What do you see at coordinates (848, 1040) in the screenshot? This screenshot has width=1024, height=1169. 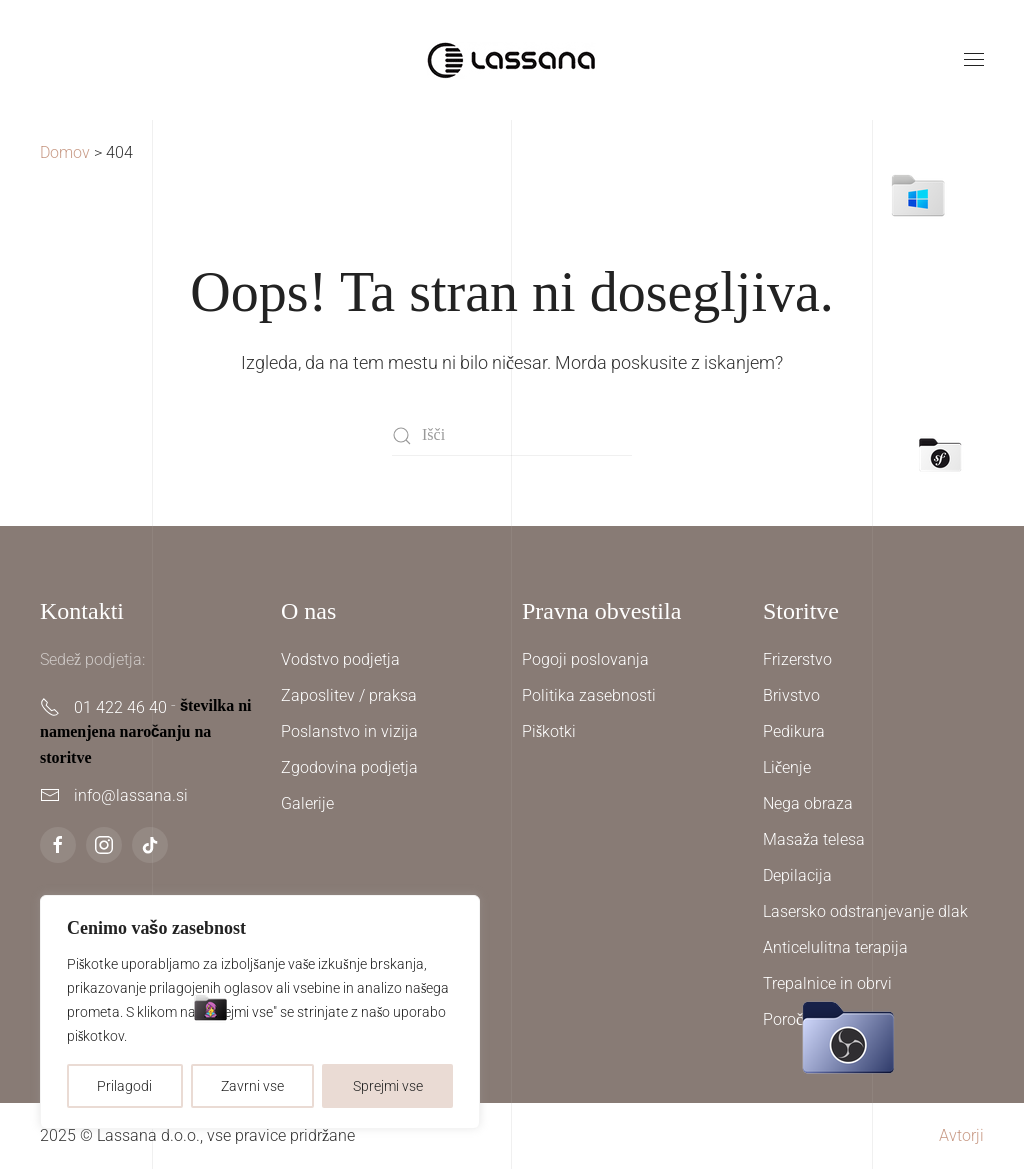 I see `open OBS Studio project files folder` at bounding box center [848, 1040].